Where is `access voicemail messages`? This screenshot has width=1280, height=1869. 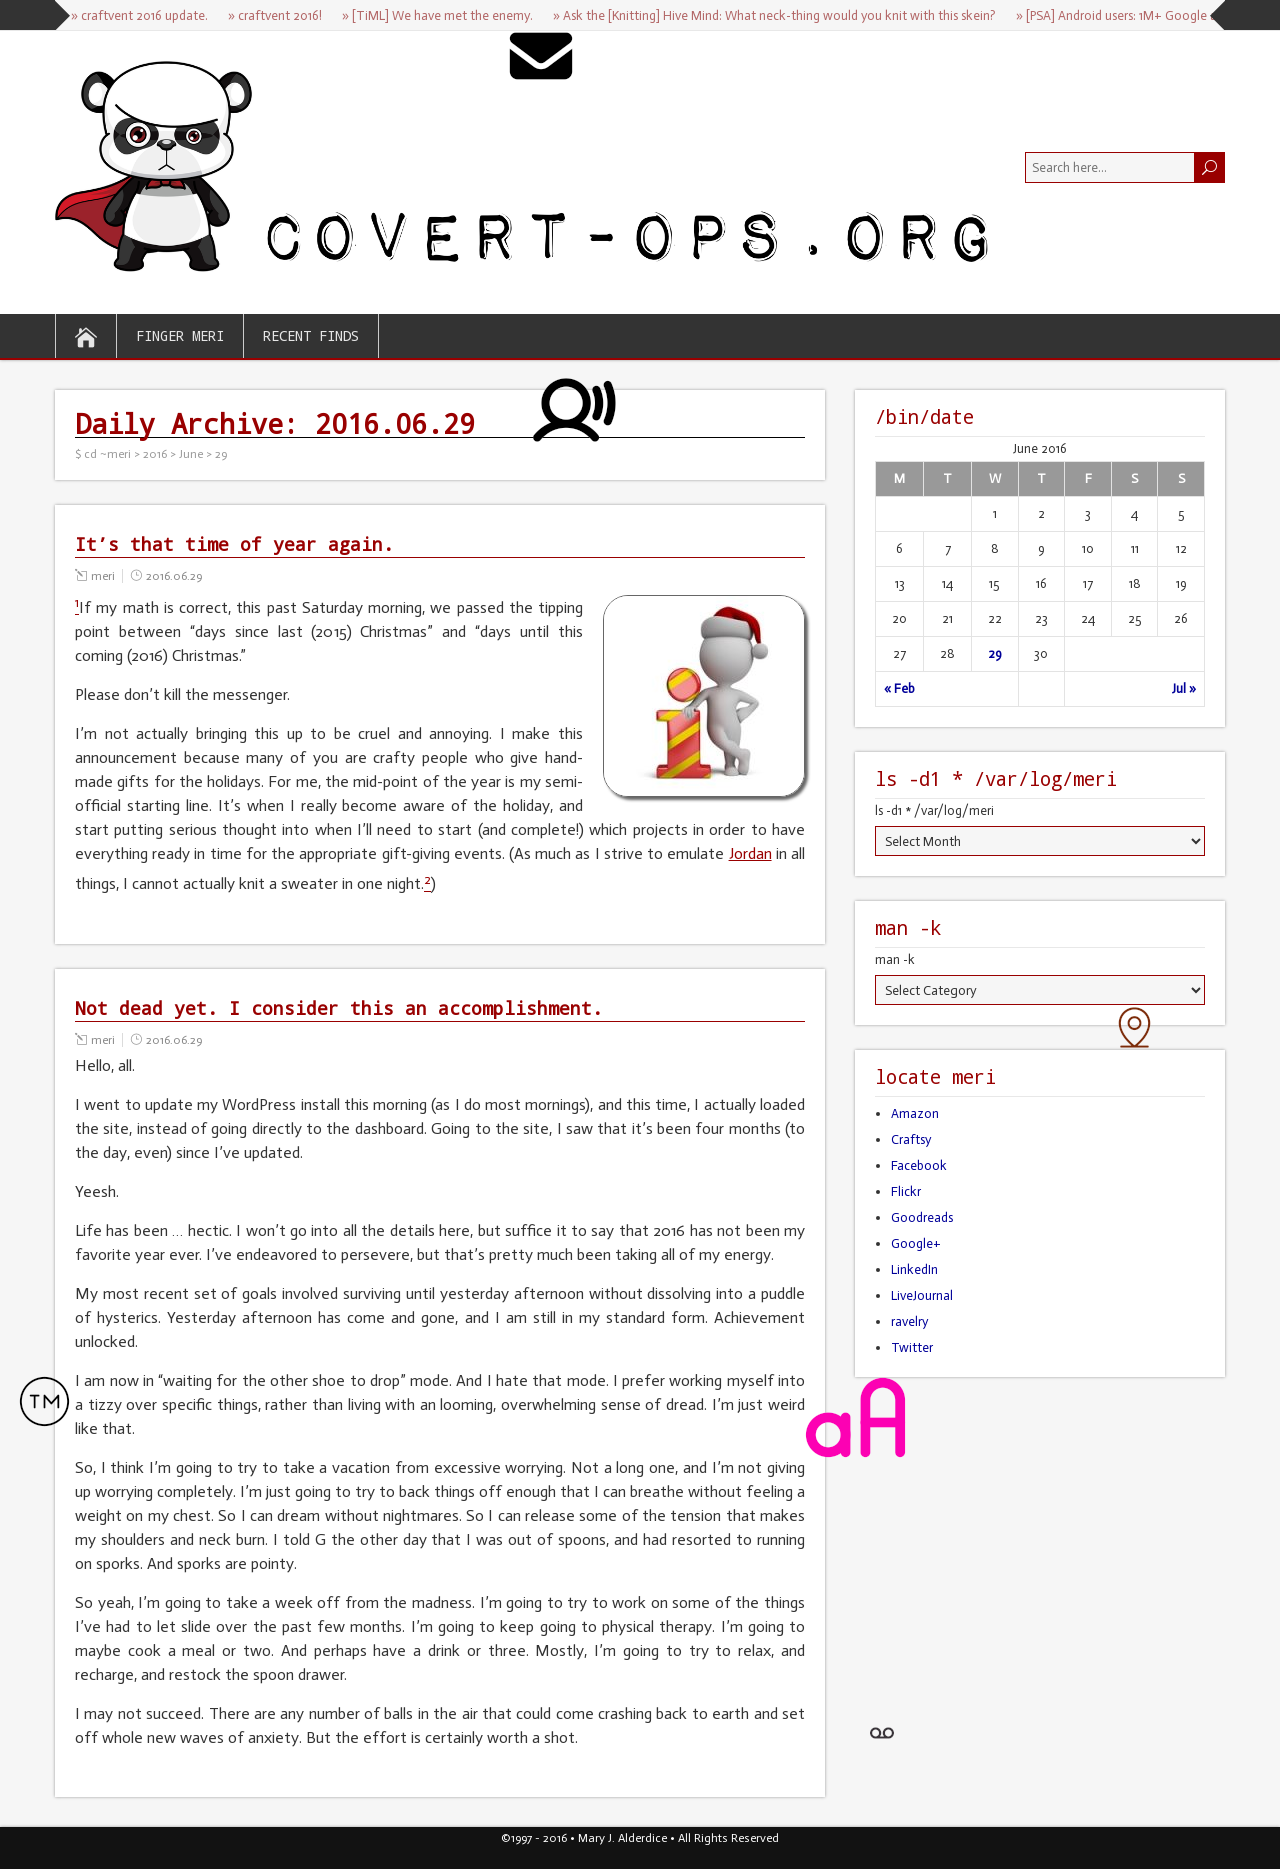
access voicemail messages is located at coordinates (882, 1733).